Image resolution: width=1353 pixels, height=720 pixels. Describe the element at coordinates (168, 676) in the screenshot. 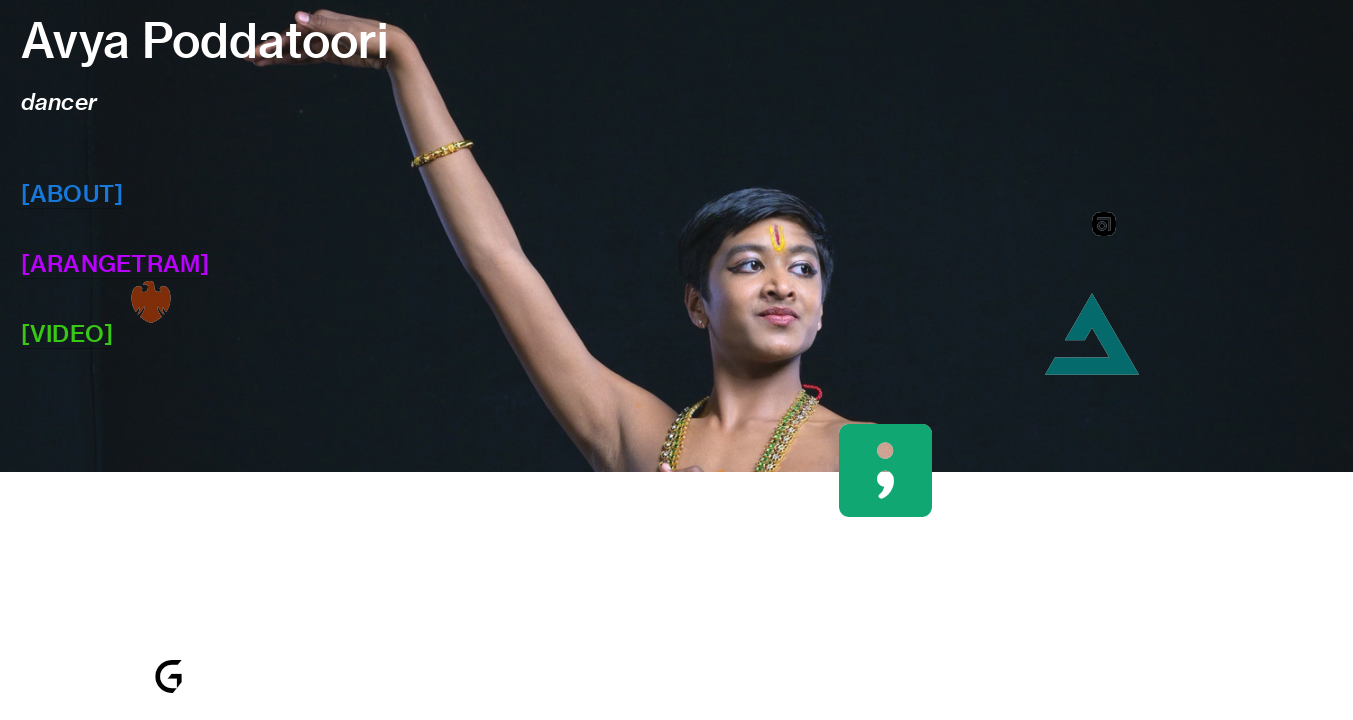

I see `visit the Great Learning website or platform` at that location.